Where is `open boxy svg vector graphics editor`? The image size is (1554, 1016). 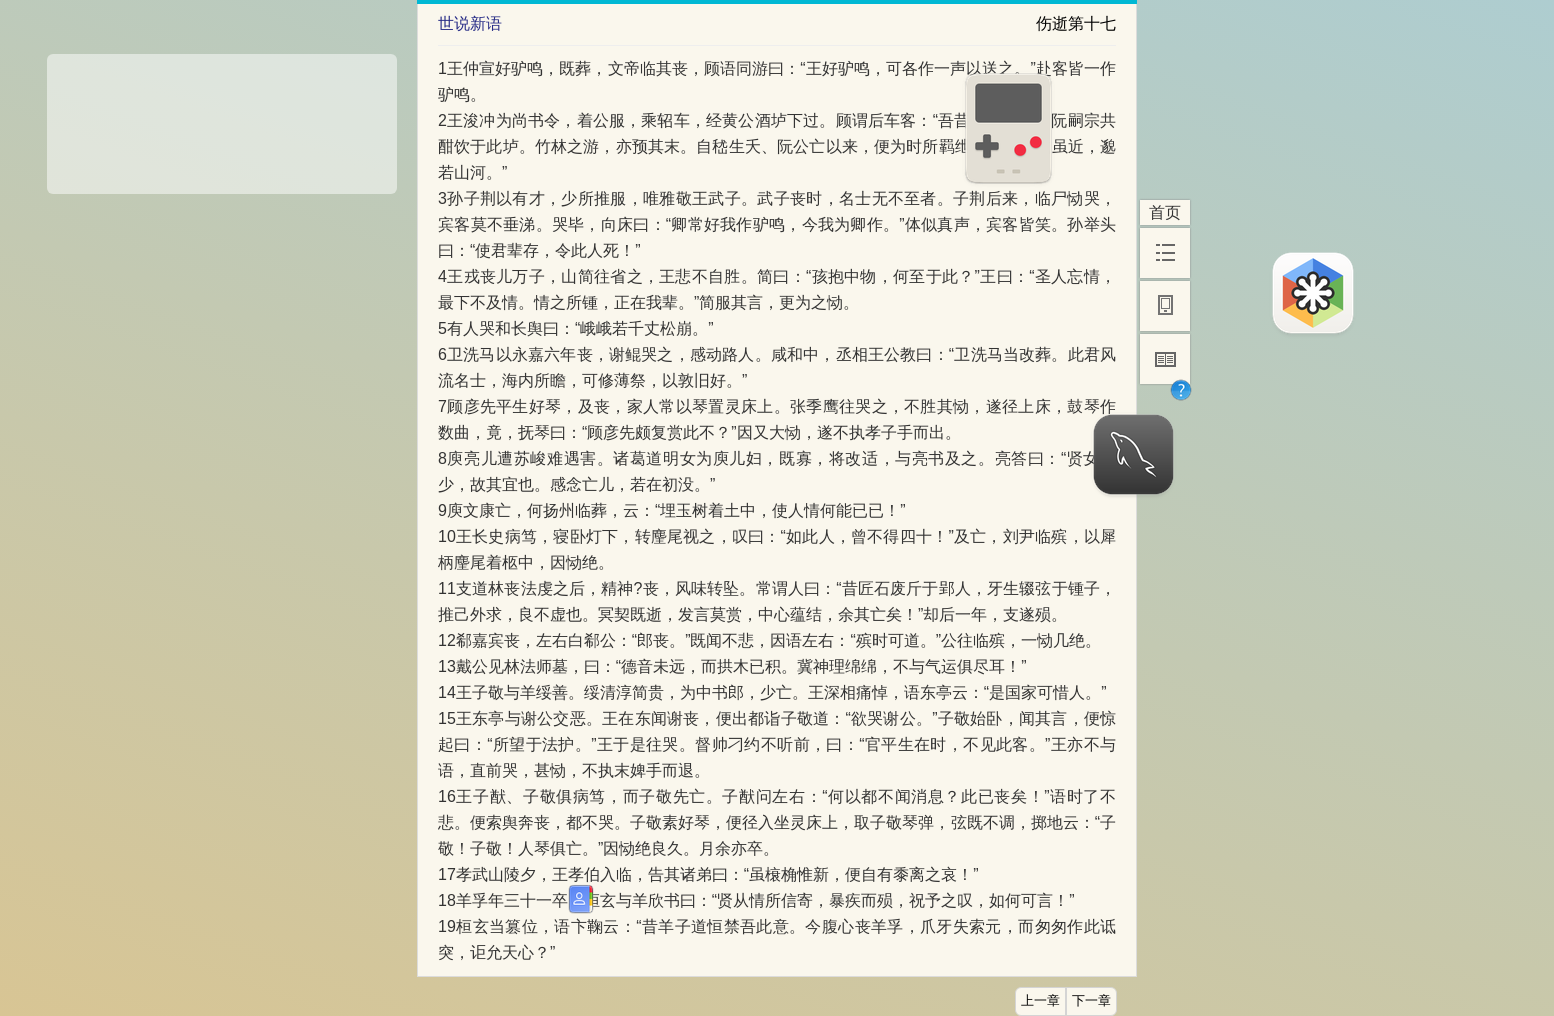 open boxy svg vector graphics editor is located at coordinates (1313, 293).